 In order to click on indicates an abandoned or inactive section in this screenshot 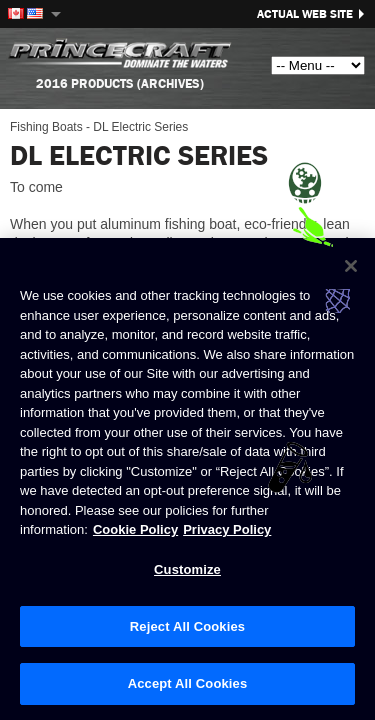, I will do `click(338, 301)`.